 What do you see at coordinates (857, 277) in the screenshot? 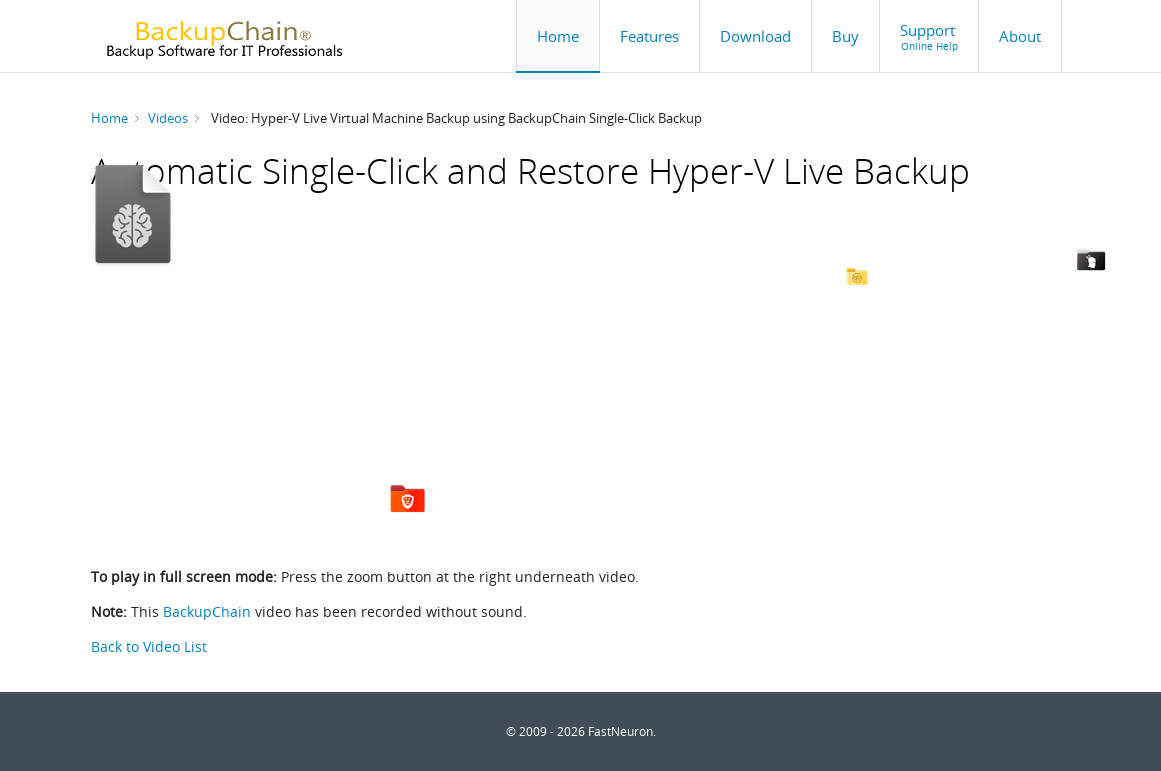
I see `open qbittorrent downloads folder` at bounding box center [857, 277].